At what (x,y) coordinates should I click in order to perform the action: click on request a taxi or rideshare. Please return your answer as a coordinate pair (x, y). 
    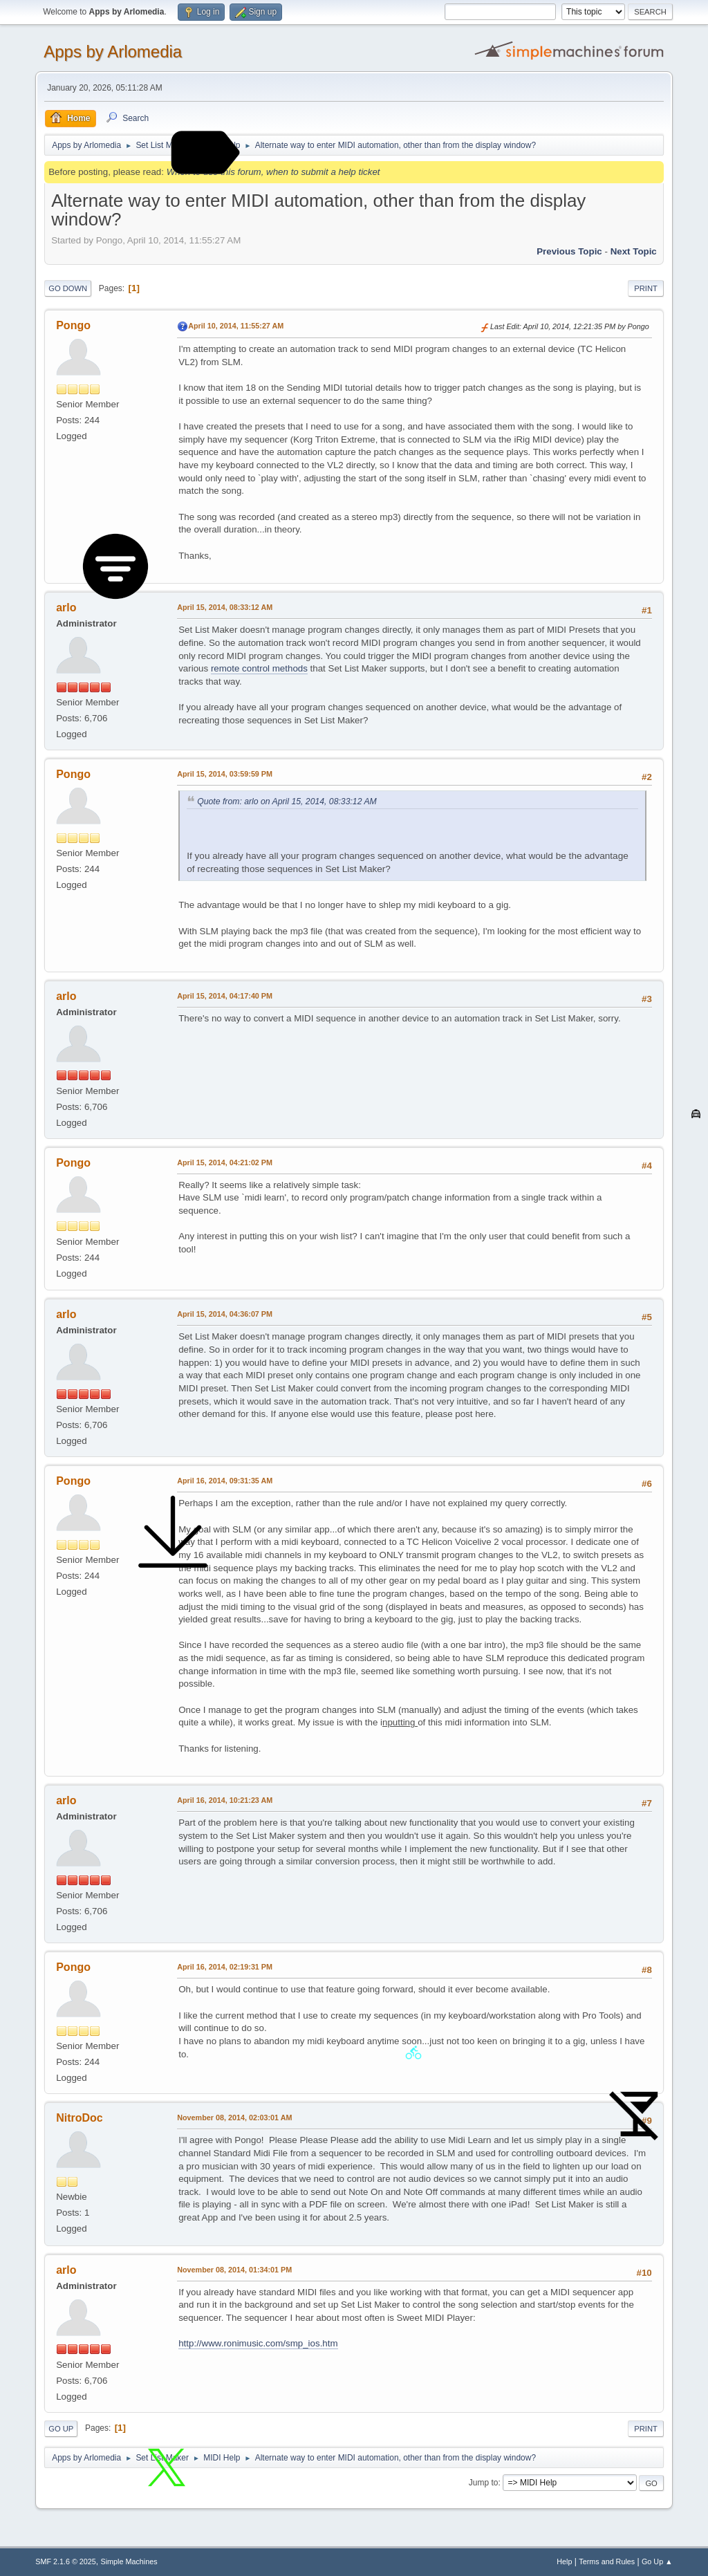
    Looking at the image, I should click on (696, 1113).